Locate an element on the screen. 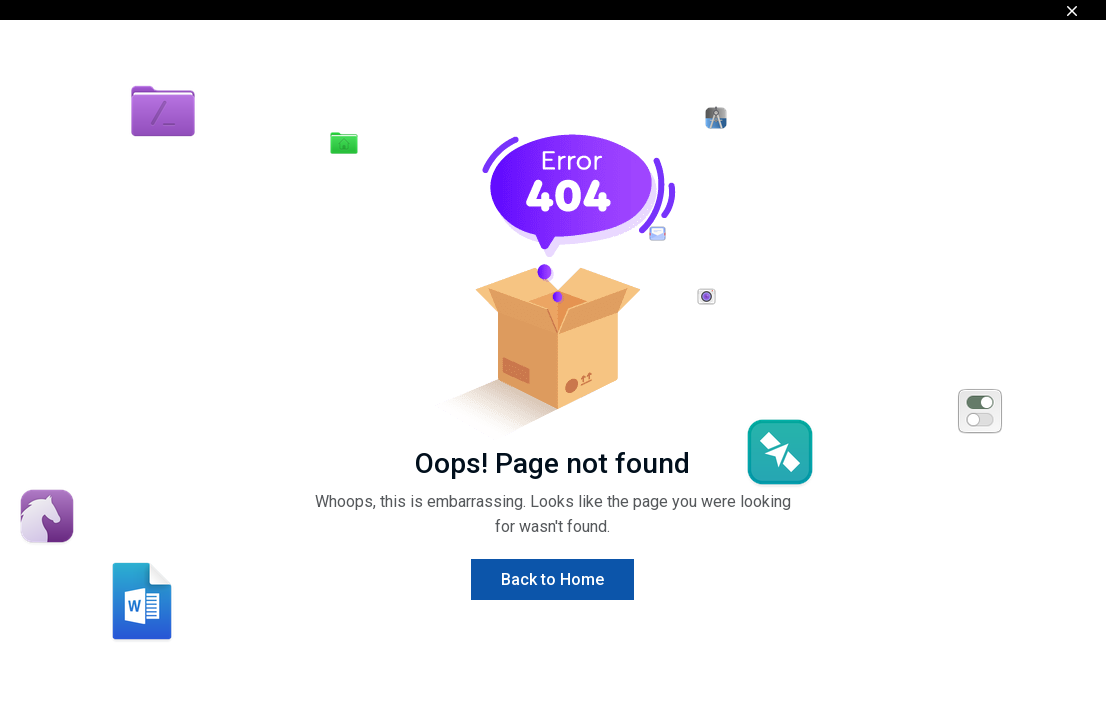 This screenshot has width=1106, height=720. microsoft word template file is located at coordinates (142, 601).